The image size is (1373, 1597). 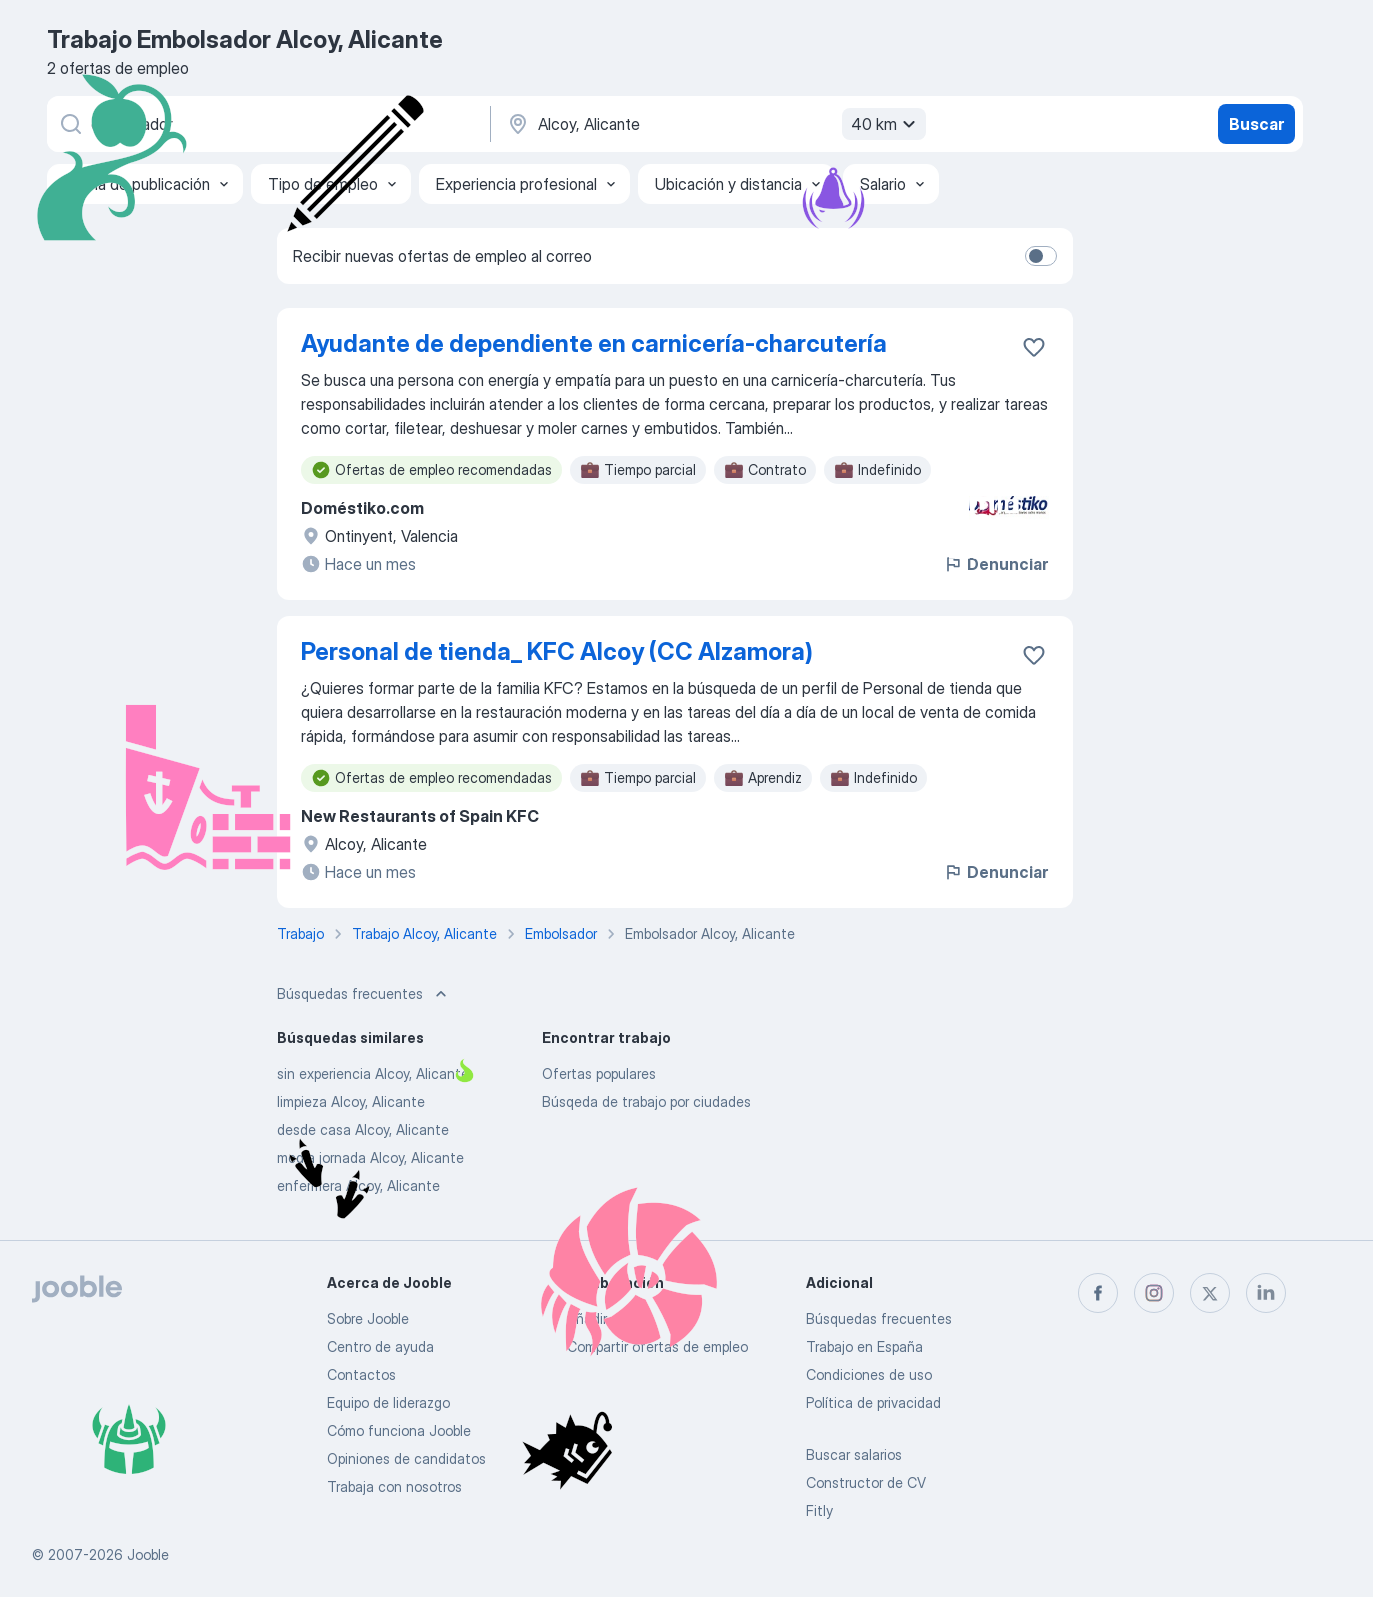 What do you see at coordinates (464, 1070) in the screenshot?
I see `indicates hot or trending content` at bounding box center [464, 1070].